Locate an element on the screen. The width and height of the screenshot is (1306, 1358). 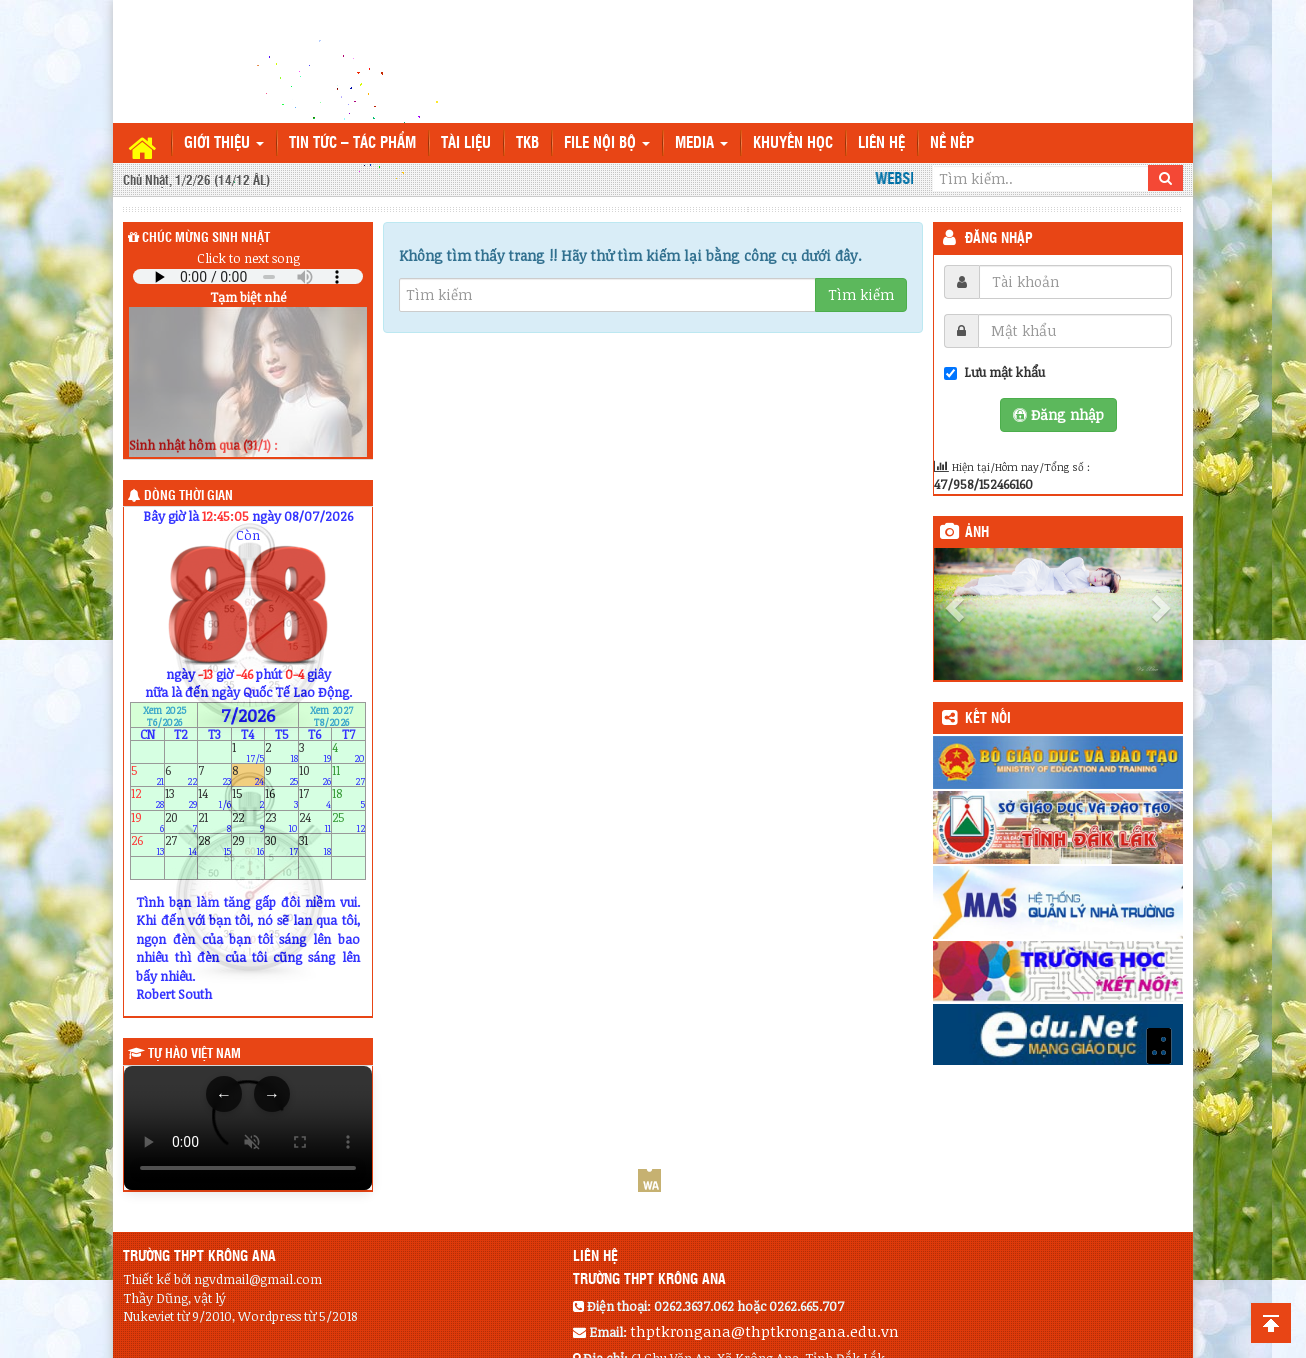
jovian platform logo is located at coordinates (1159, 1046).